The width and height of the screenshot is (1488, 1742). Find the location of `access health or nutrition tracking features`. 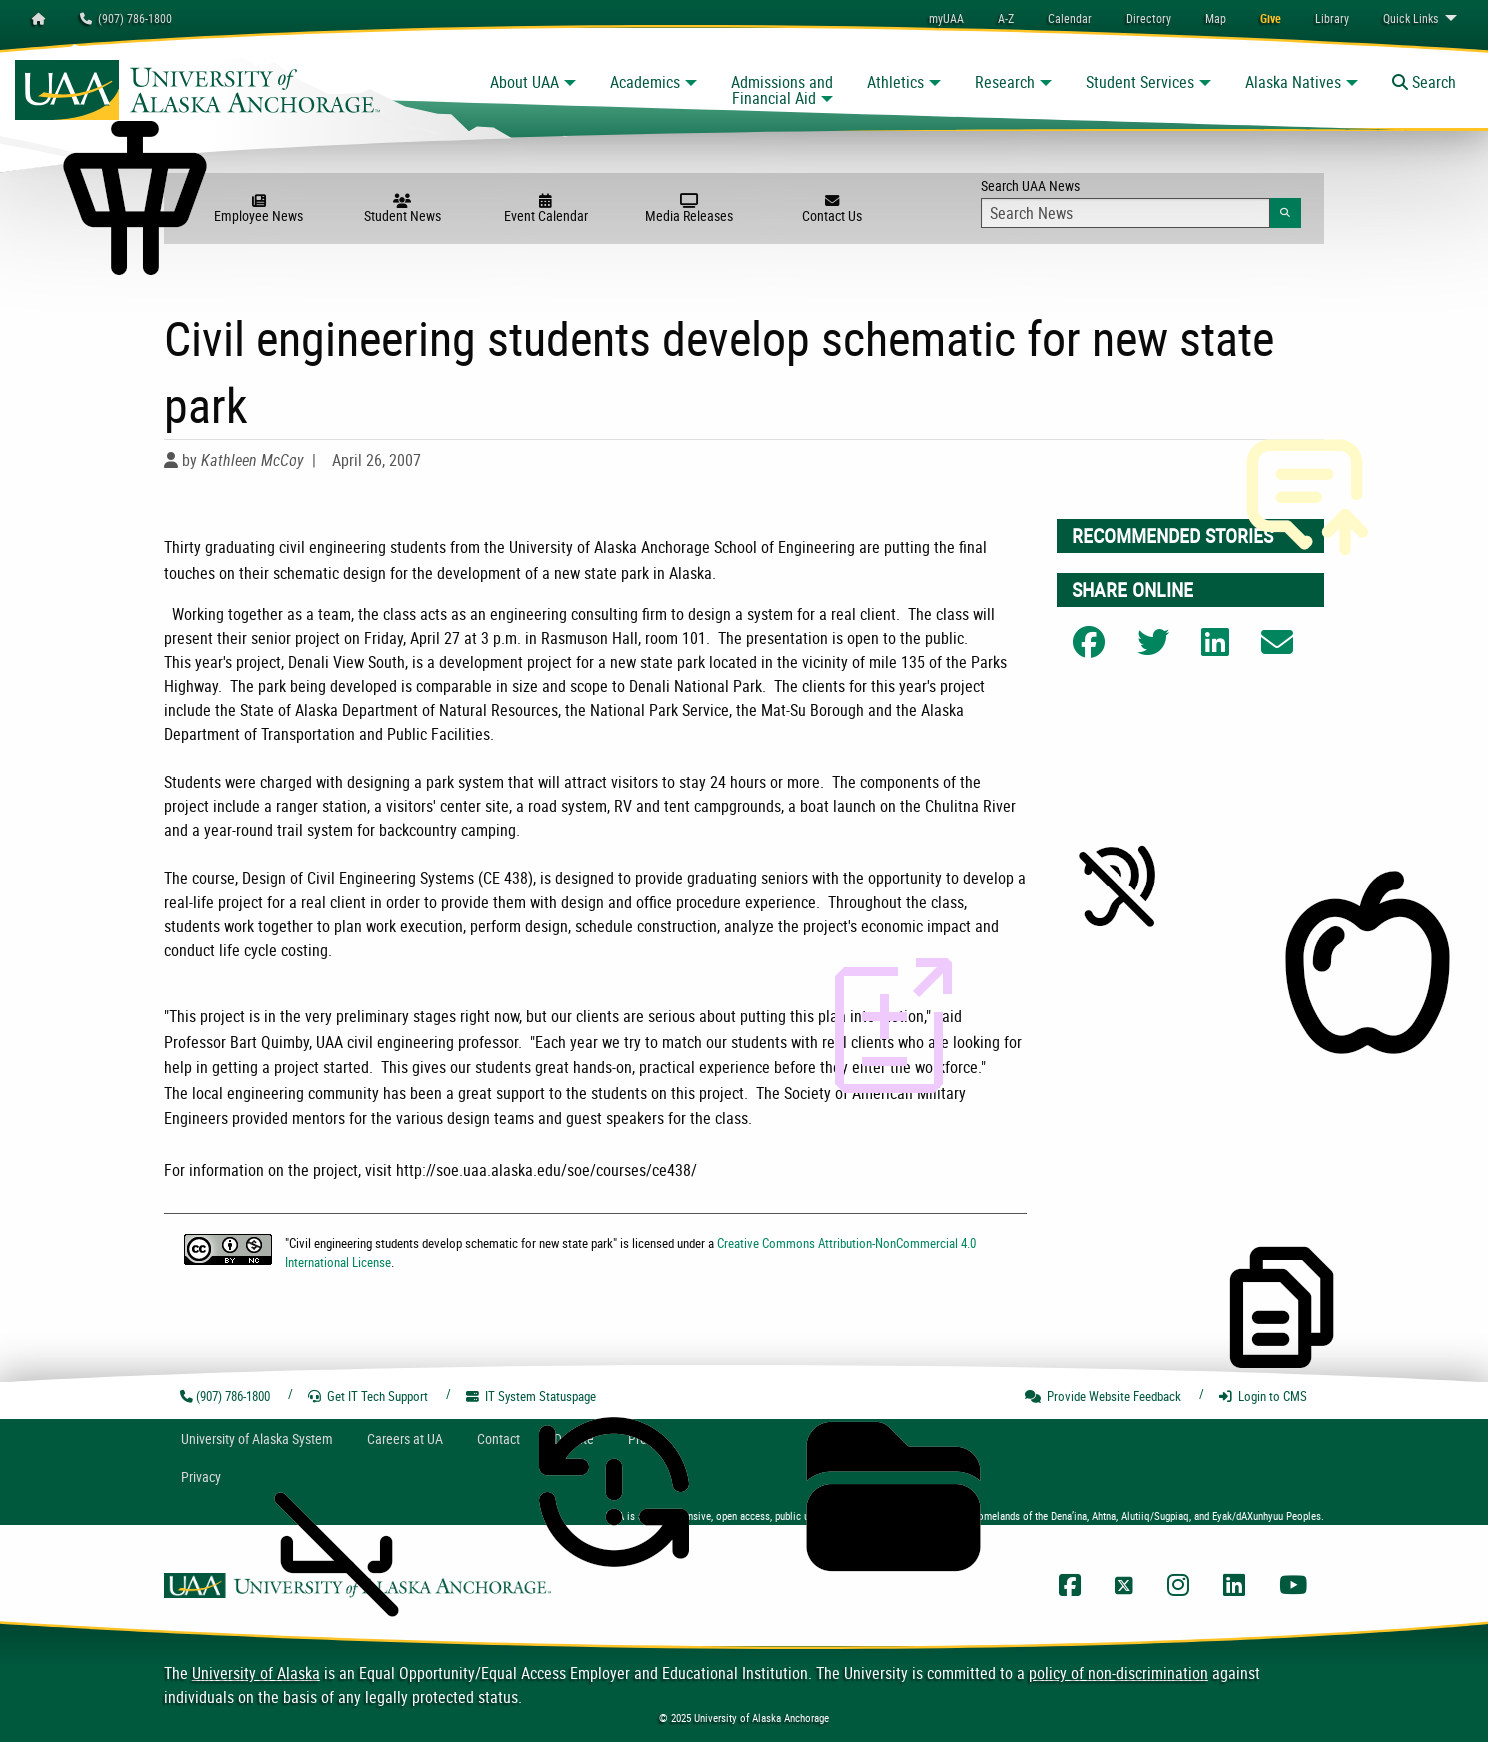

access health or nutrition tracking features is located at coordinates (1367, 962).